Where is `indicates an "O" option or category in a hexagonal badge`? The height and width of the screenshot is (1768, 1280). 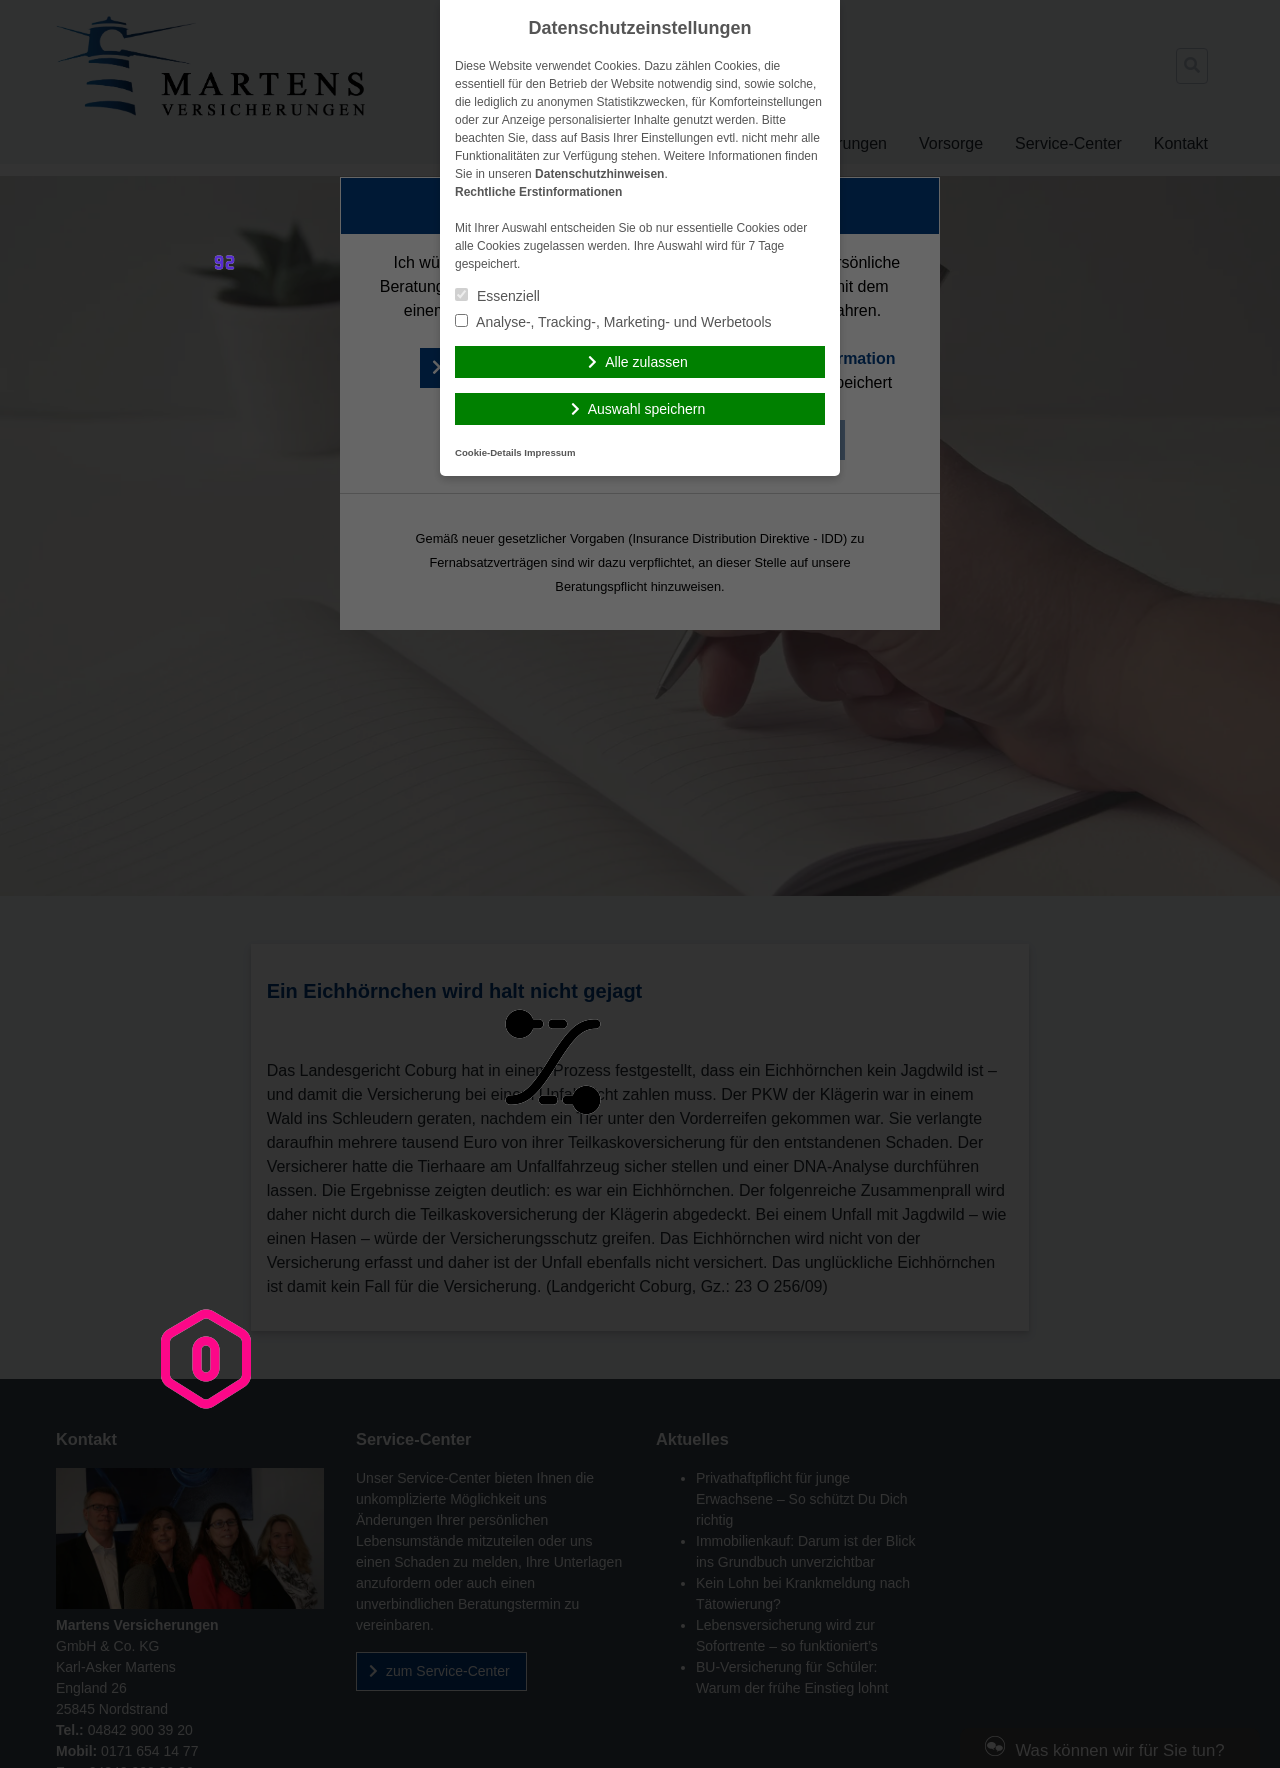 indicates an "O" option or category in a hexagonal badge is located at coordinates (206, 1359).